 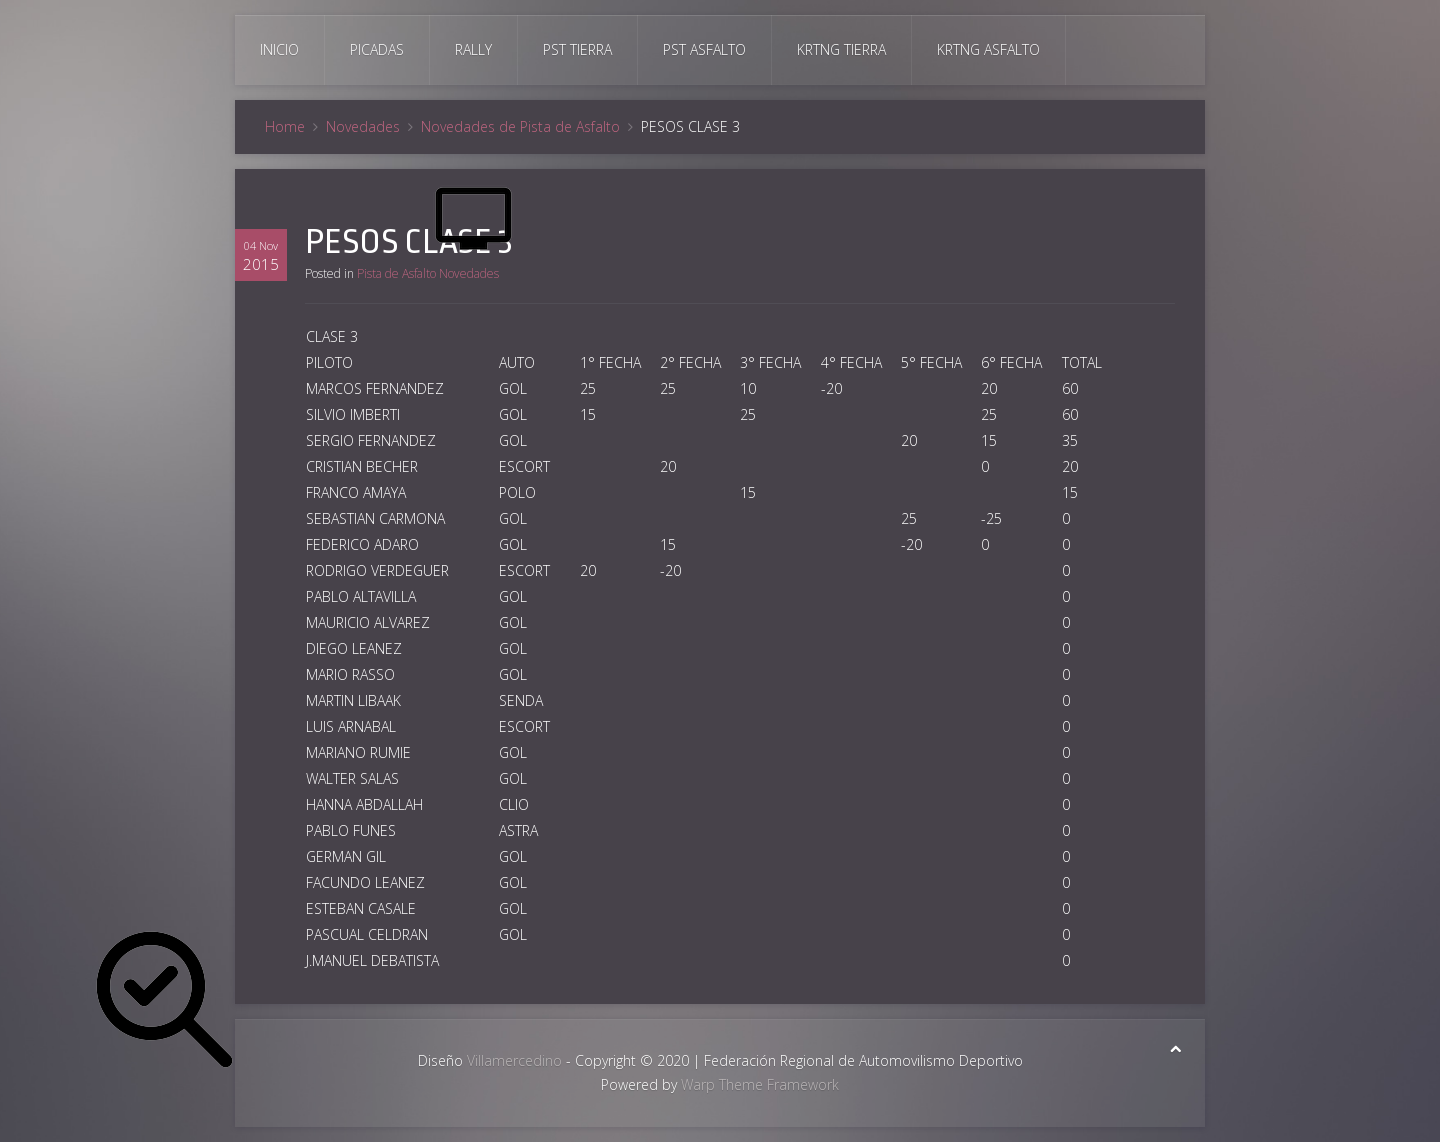 What do you see at coordinates (473, 218) in the screenshot?
I see `access personal video or media content` at bounding box center [473, 218].